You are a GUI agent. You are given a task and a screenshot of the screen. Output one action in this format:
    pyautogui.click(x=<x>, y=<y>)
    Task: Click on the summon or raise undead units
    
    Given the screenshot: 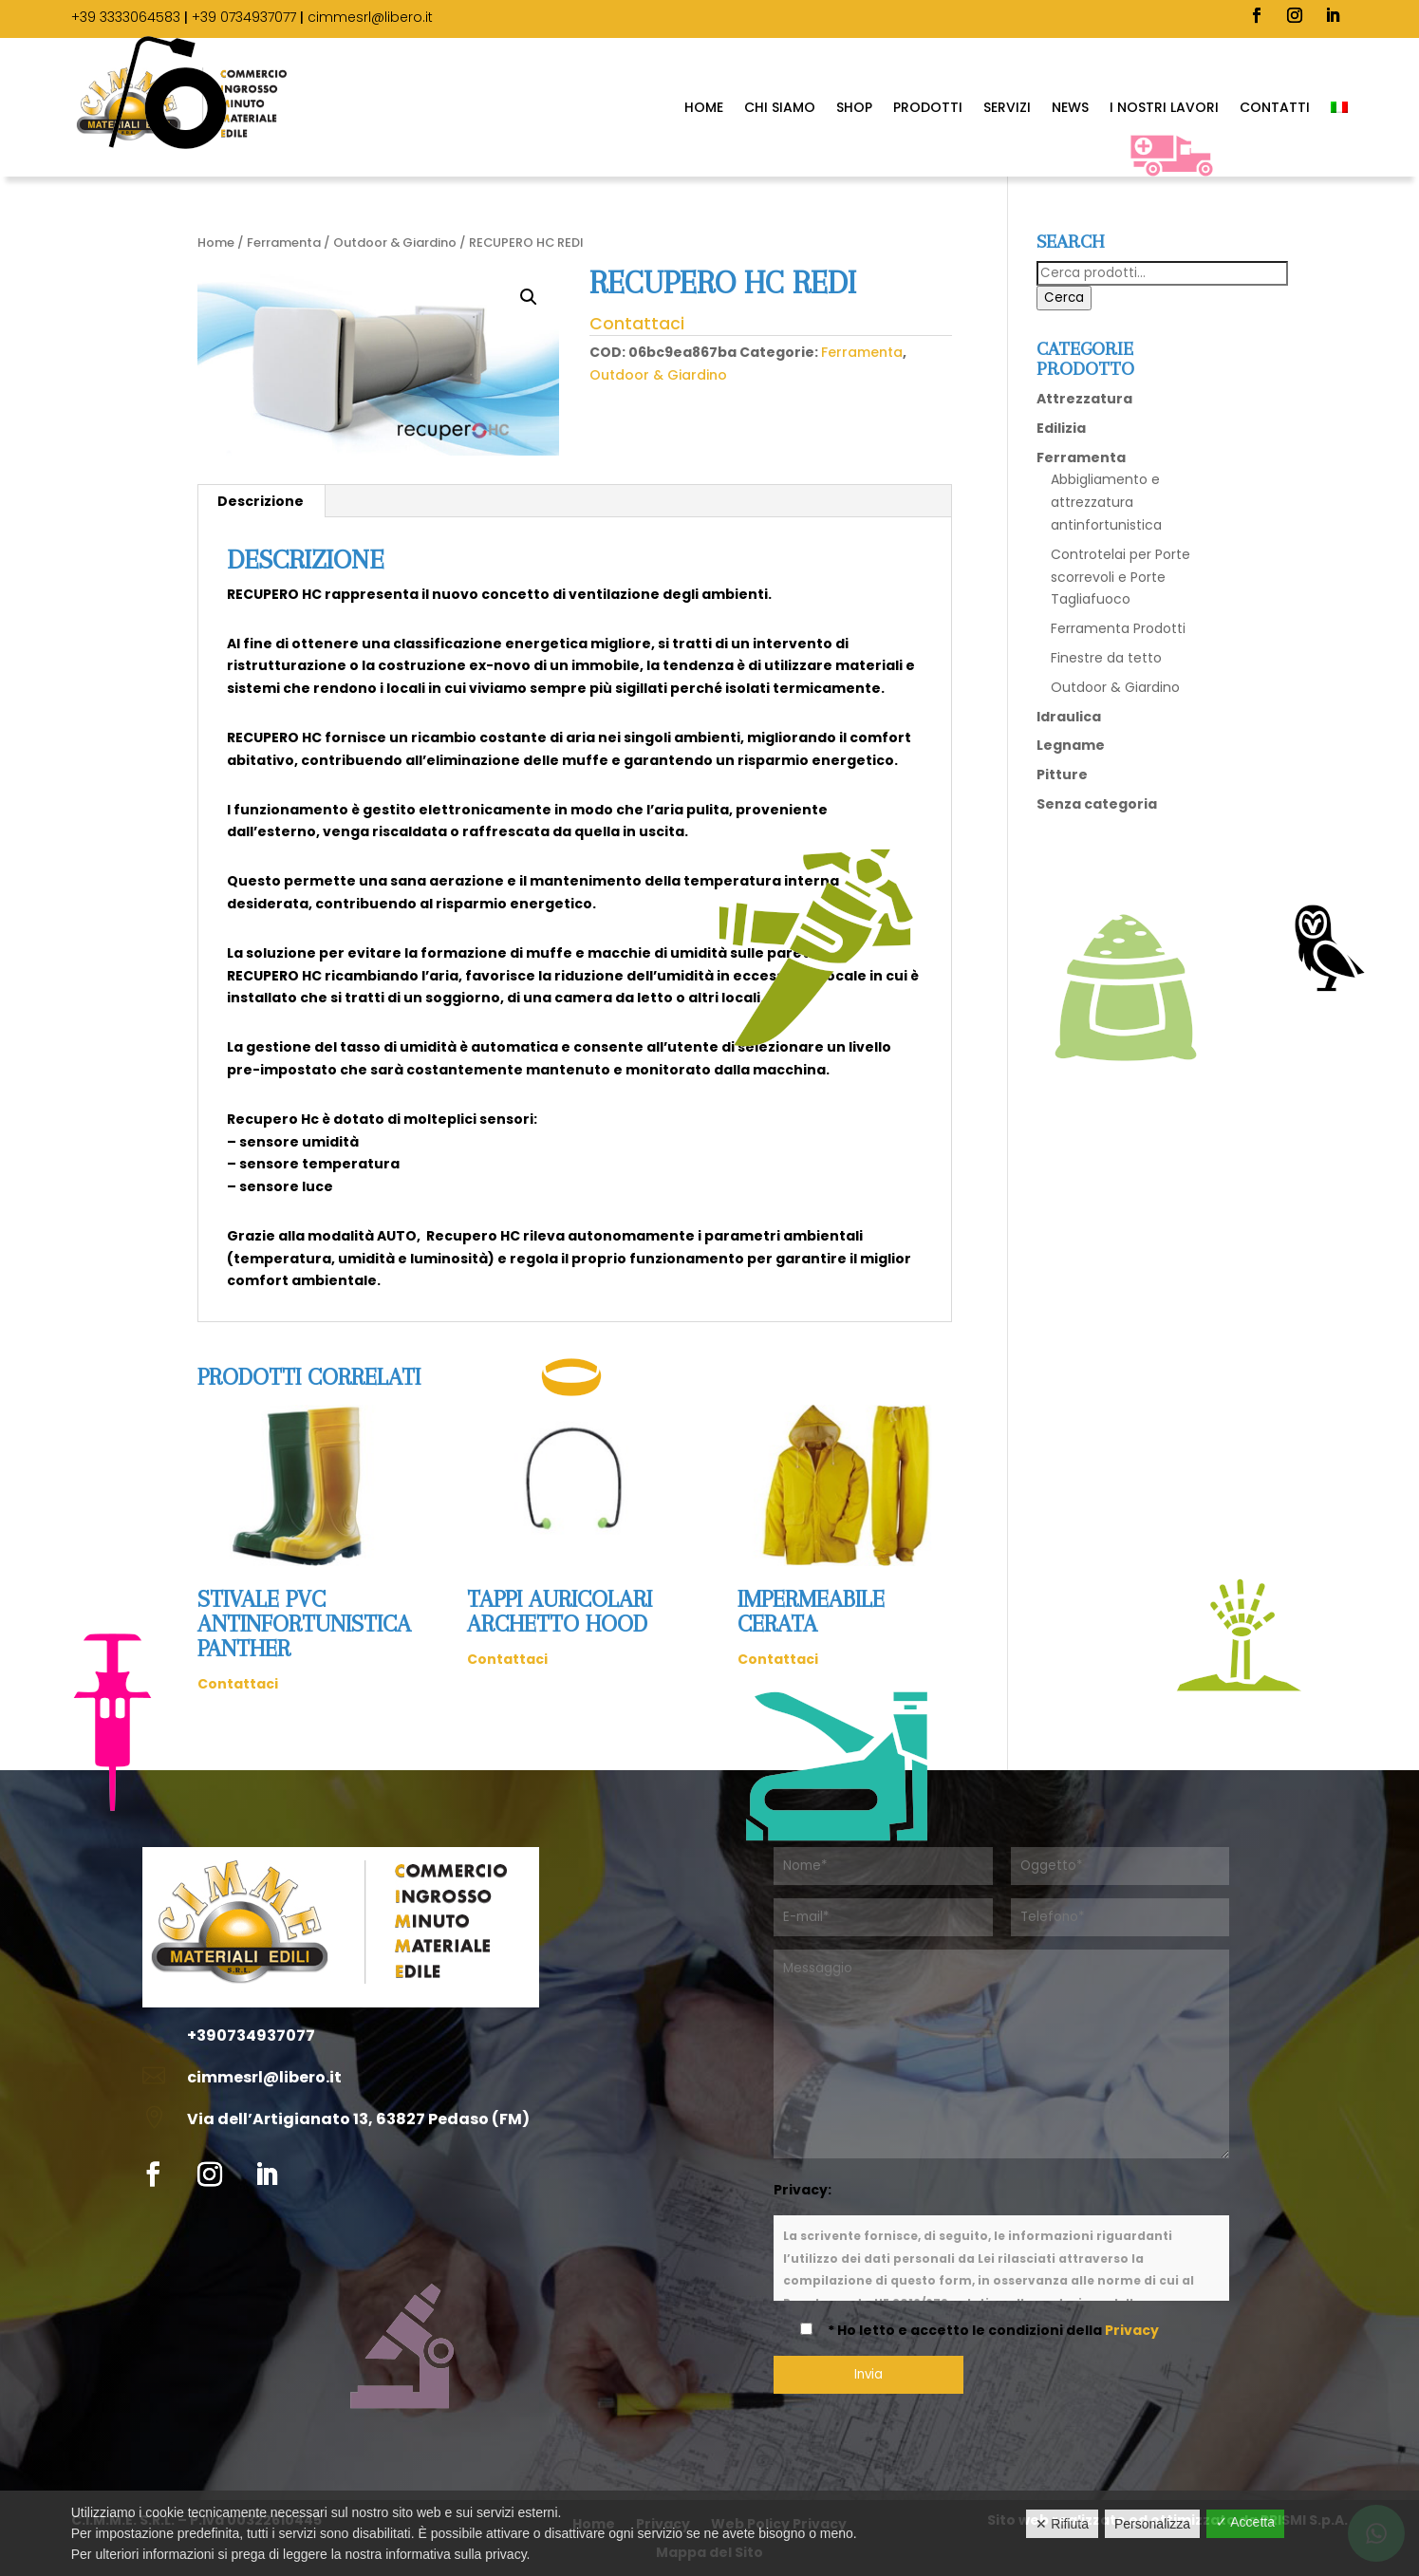 What is the action you would take?
    pyautogui.click(x=1240, y=1629)
    